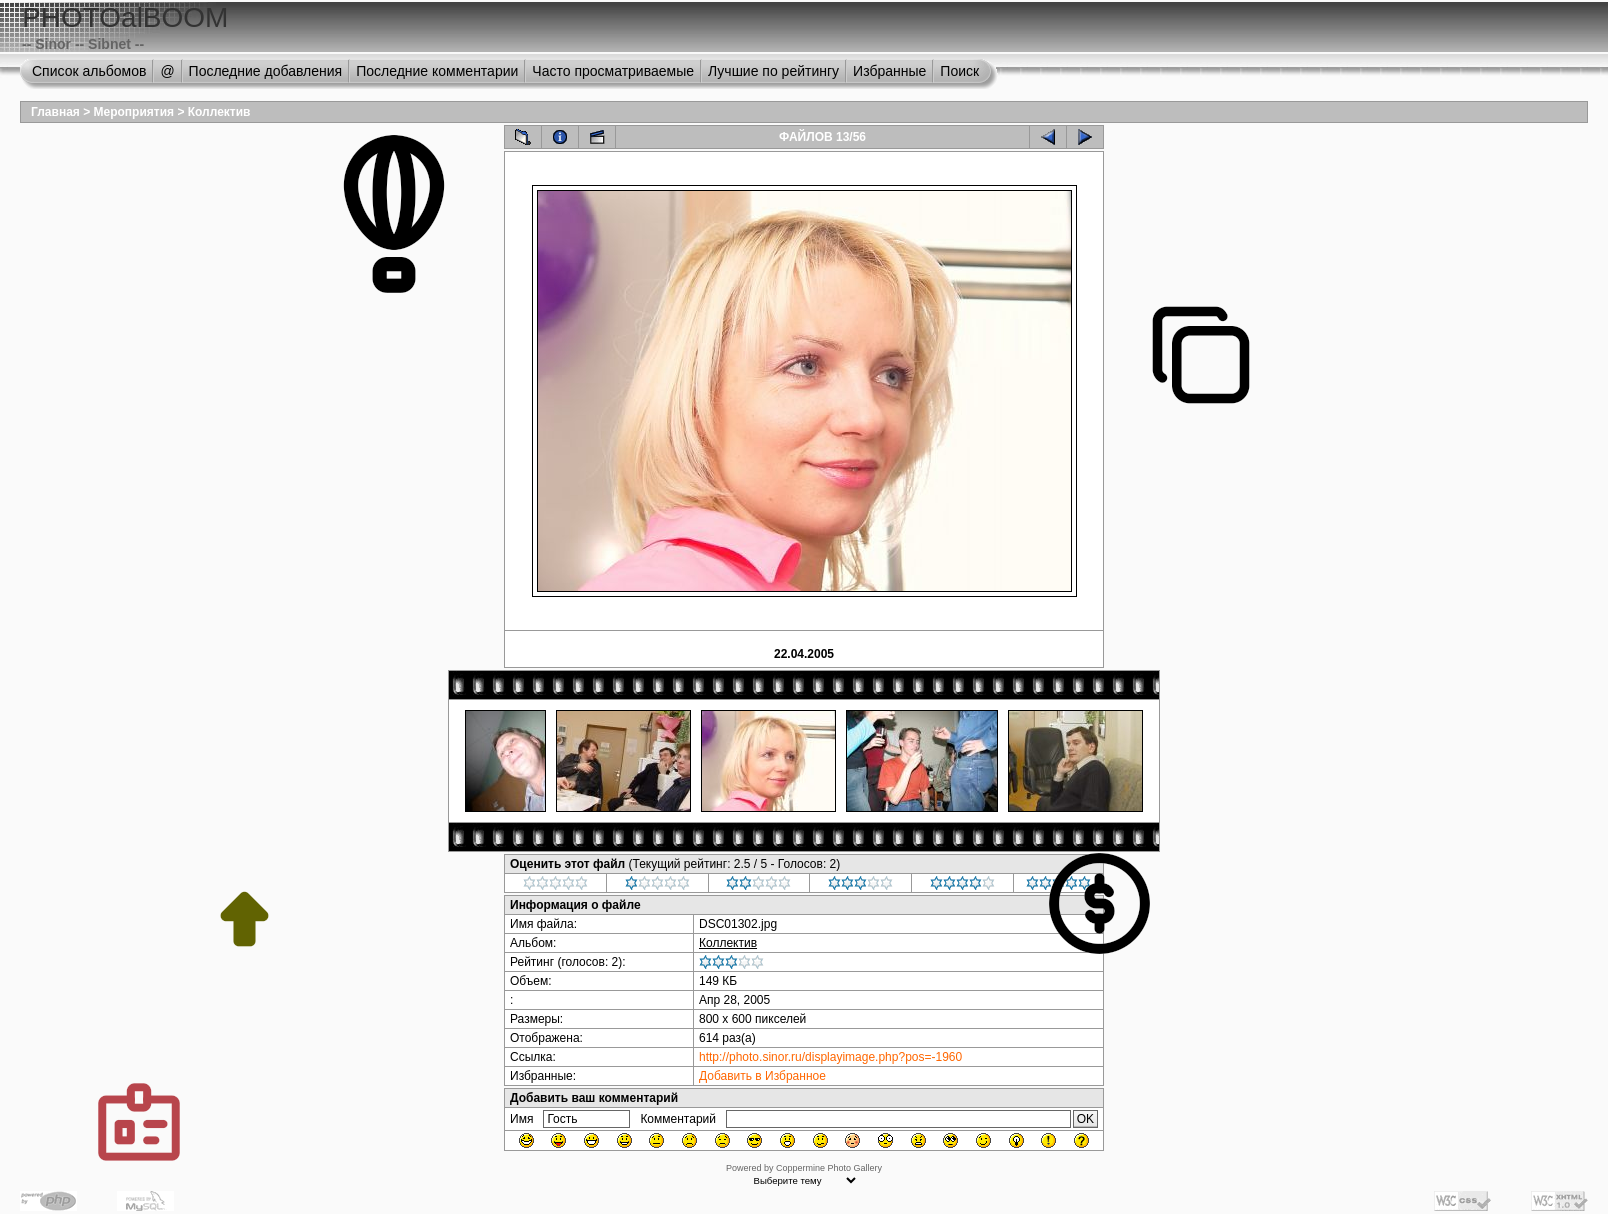 The width and height of the screenshot is (1608, 1214). What do you see at coordinates (394, 214) in the screenshot?
I see `access travel or adventure features` at bounding box center [394, 214].